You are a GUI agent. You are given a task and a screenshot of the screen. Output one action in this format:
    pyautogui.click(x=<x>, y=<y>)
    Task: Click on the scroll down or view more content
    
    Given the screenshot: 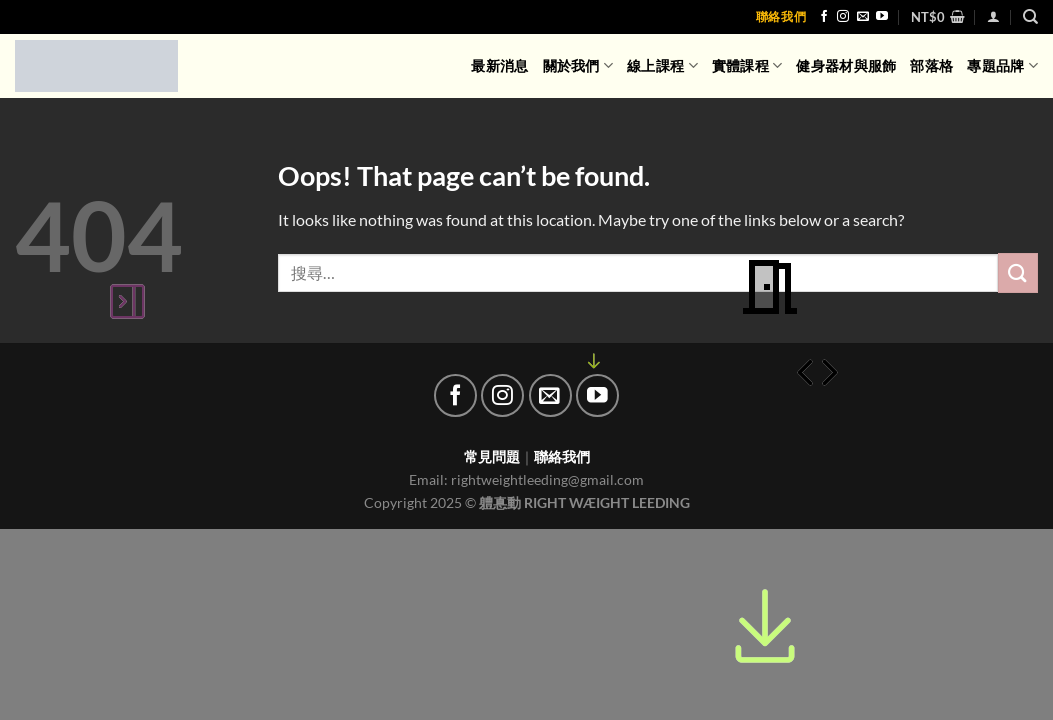 What is the action you would take?
    pyautogui.click(x=594, y=361)
    